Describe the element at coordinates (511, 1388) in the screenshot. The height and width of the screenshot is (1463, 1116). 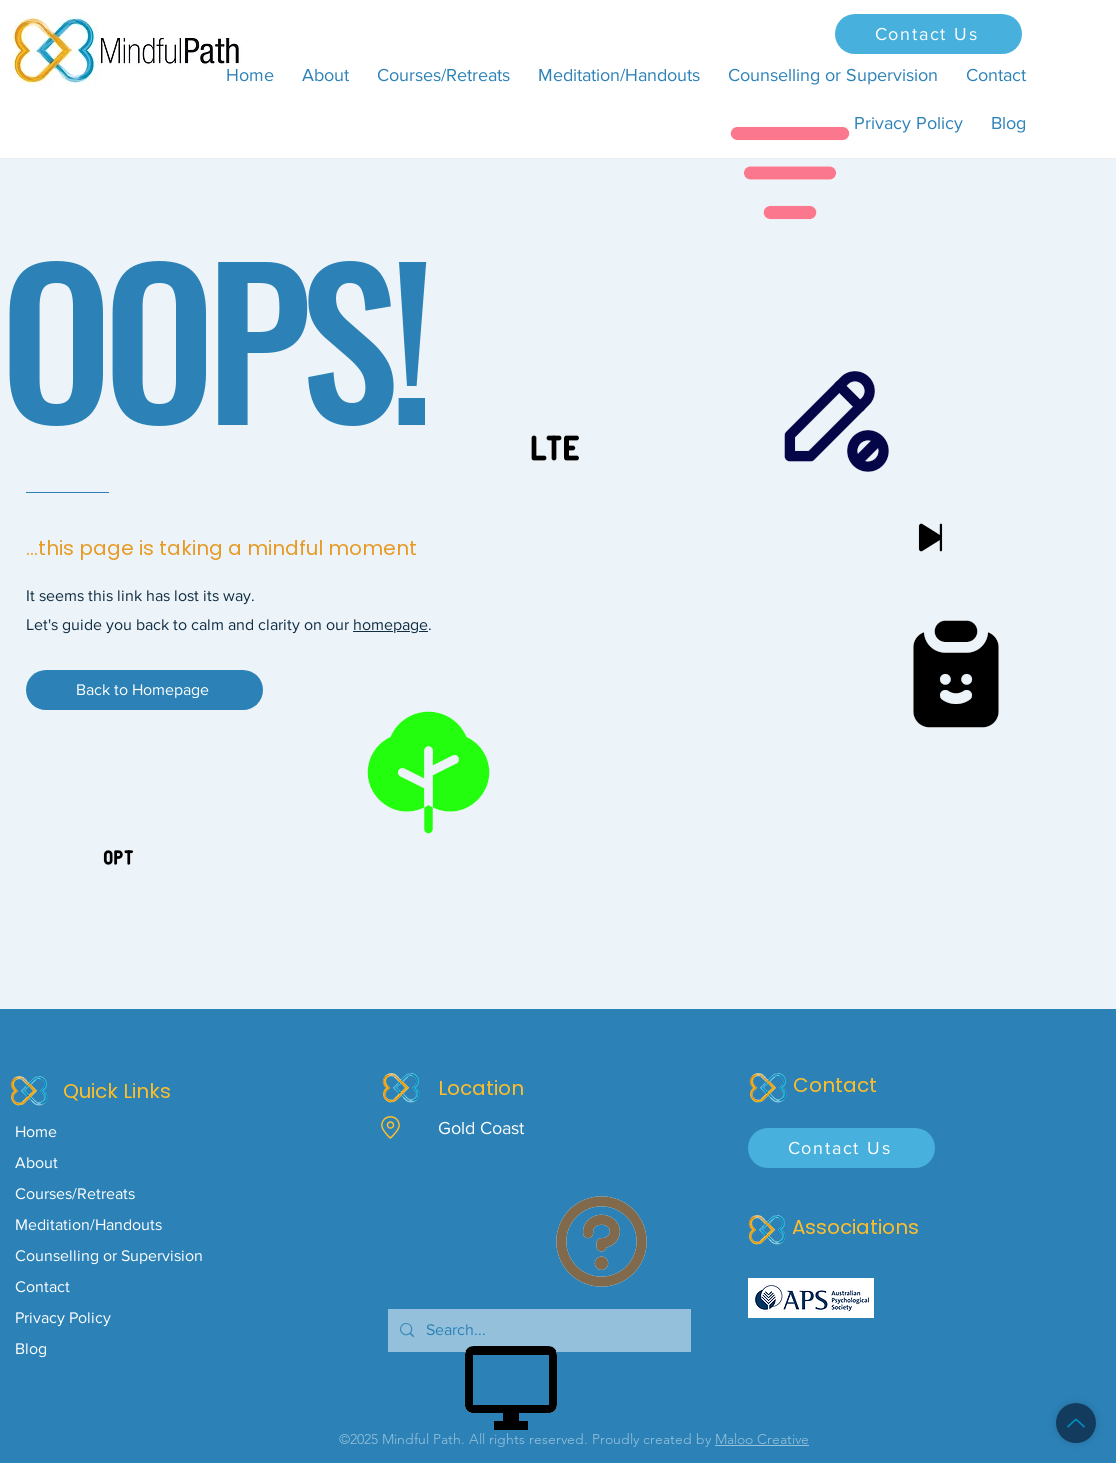
I see `switch to desktop view` at that location.